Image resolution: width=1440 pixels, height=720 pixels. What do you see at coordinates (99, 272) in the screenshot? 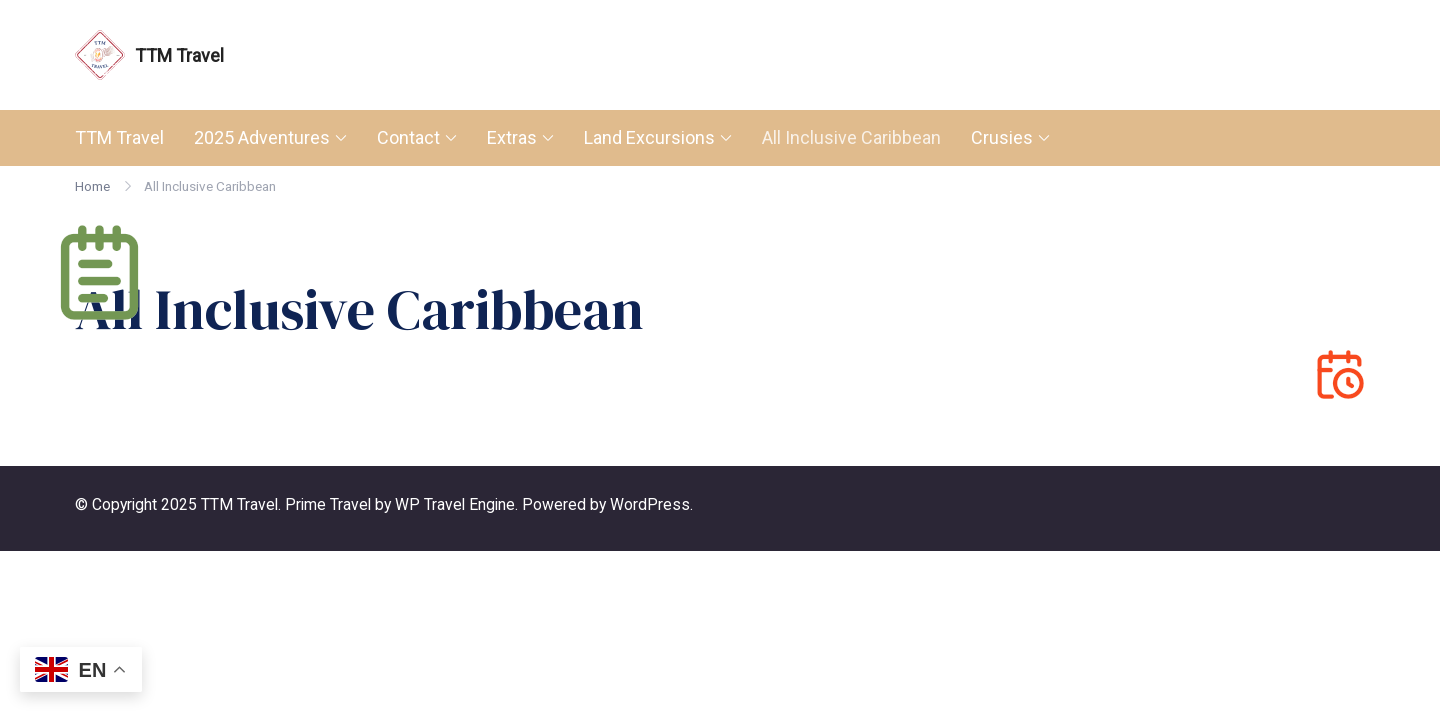
I see `view or edit notes` at bounding box center [99, 272].